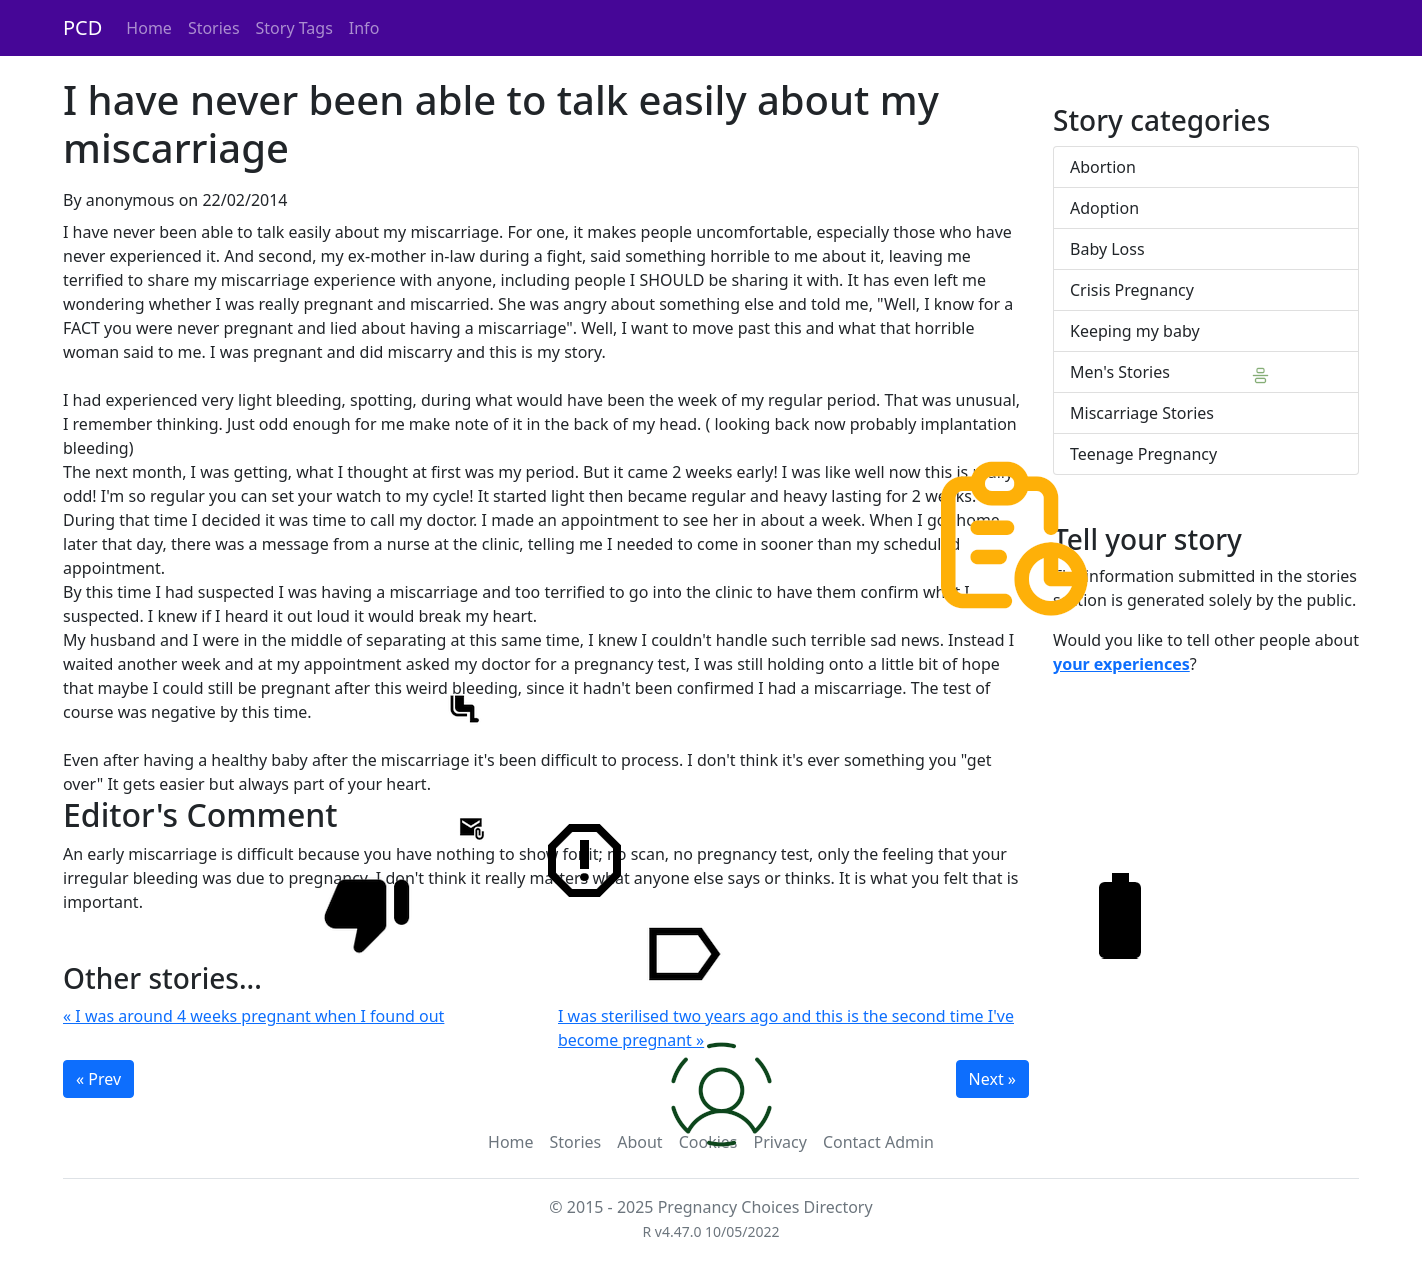  I want to click on indicates an email error or delivery failure, so click(584, 860).